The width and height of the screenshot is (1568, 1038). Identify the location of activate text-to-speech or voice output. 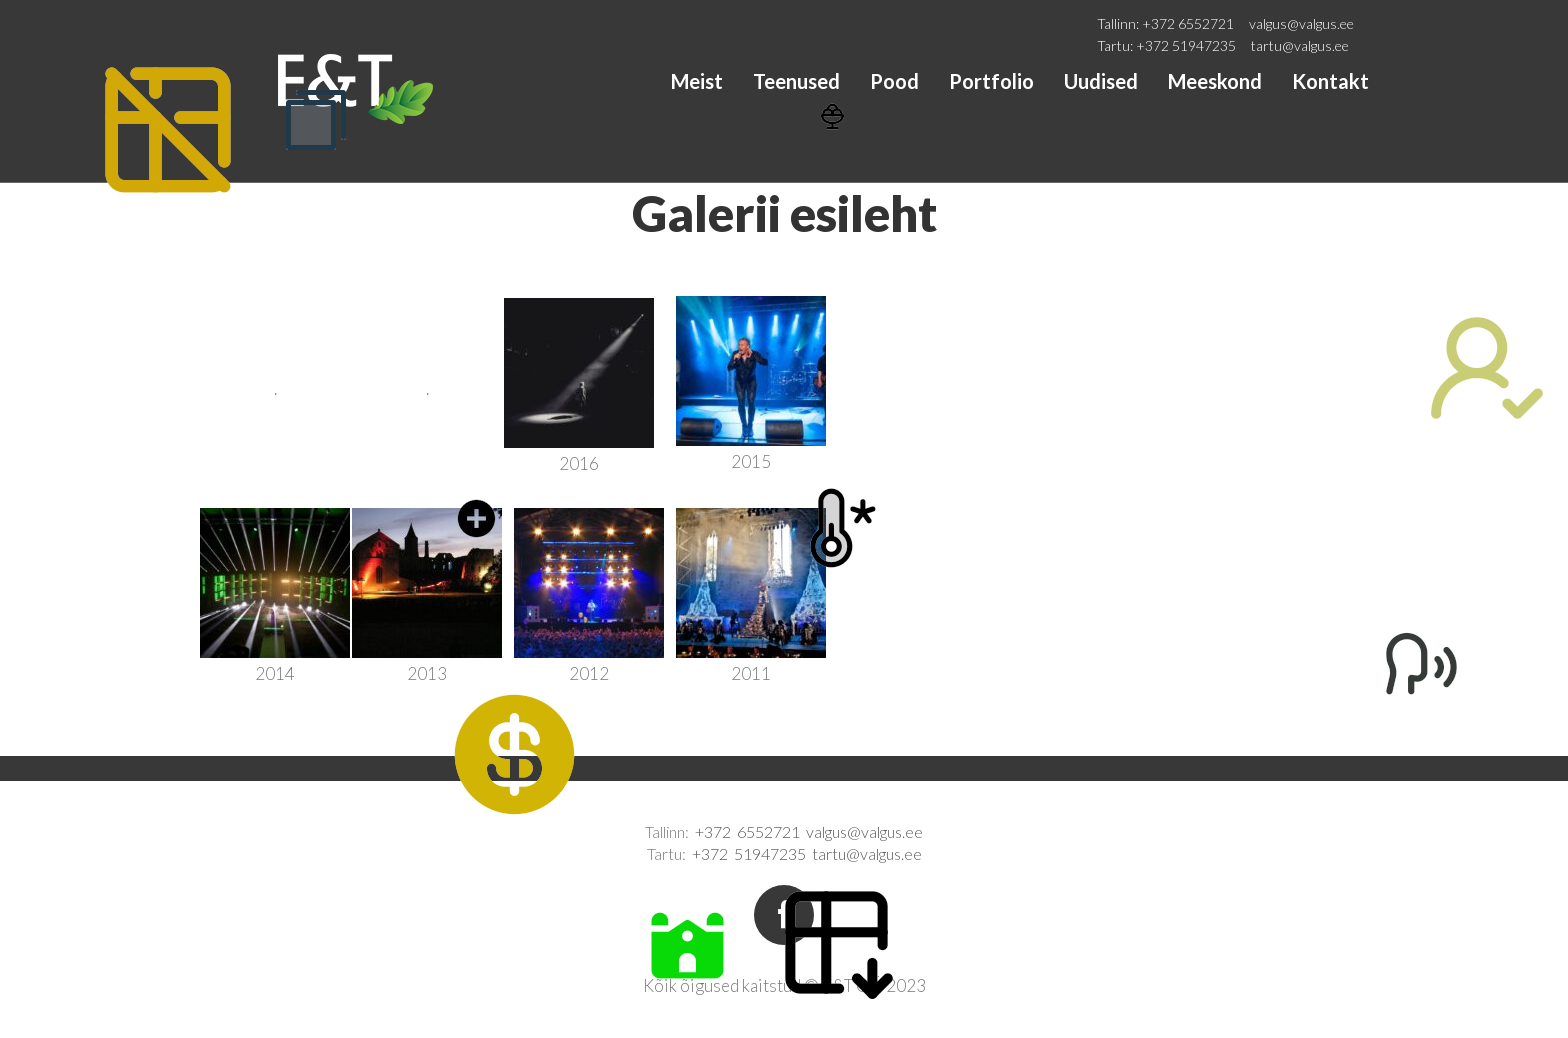
(1421, 665).